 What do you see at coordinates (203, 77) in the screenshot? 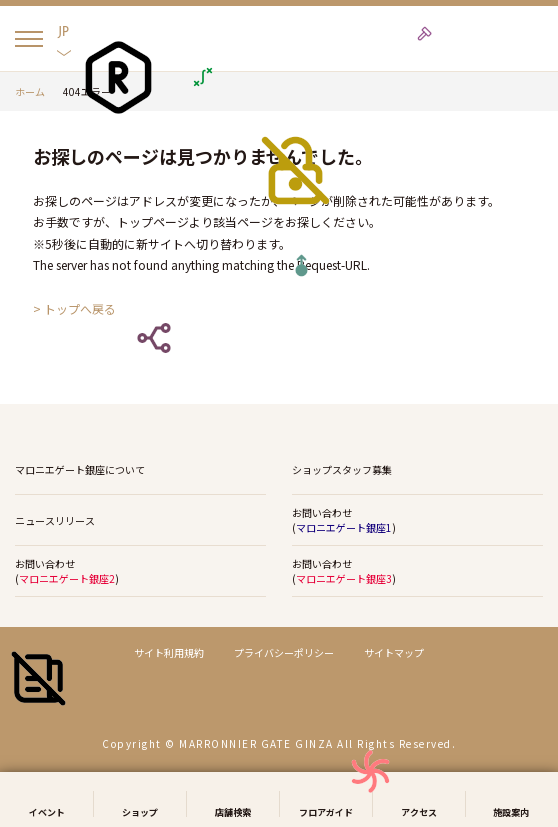
I see `cancel or remove a route` at bounding box center [203, 77].